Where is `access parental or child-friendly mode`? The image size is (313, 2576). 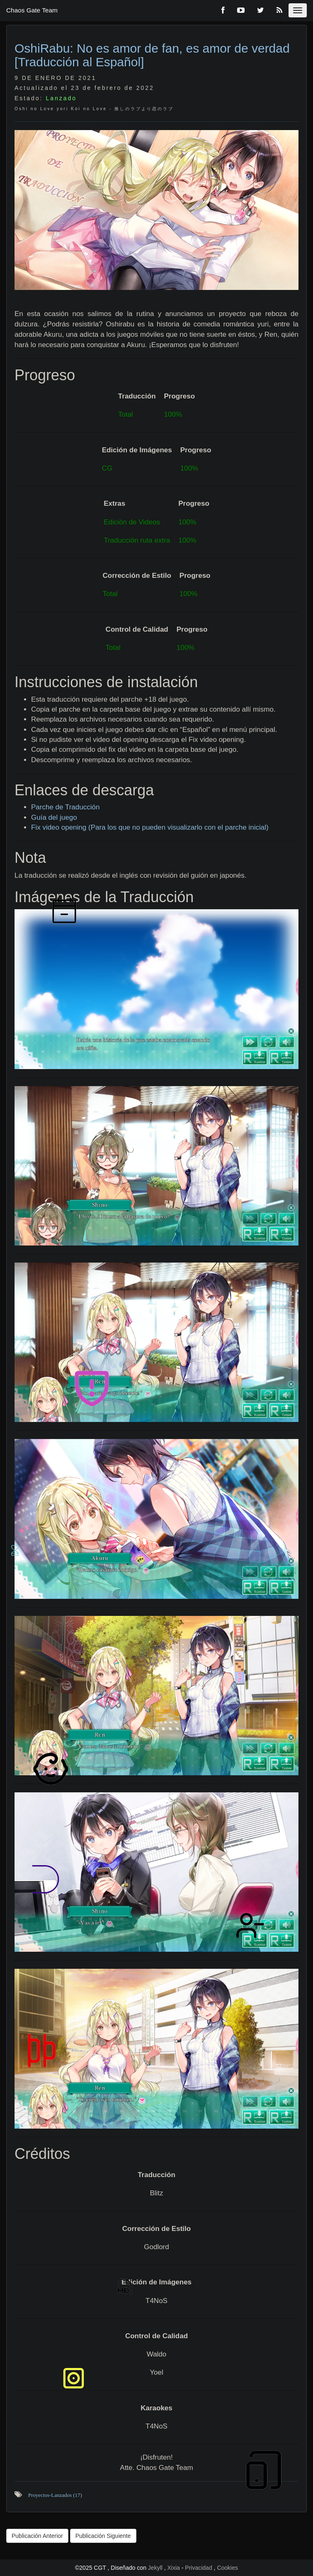
access parental or child-friendly mode is located at coordinates (51, 1769).